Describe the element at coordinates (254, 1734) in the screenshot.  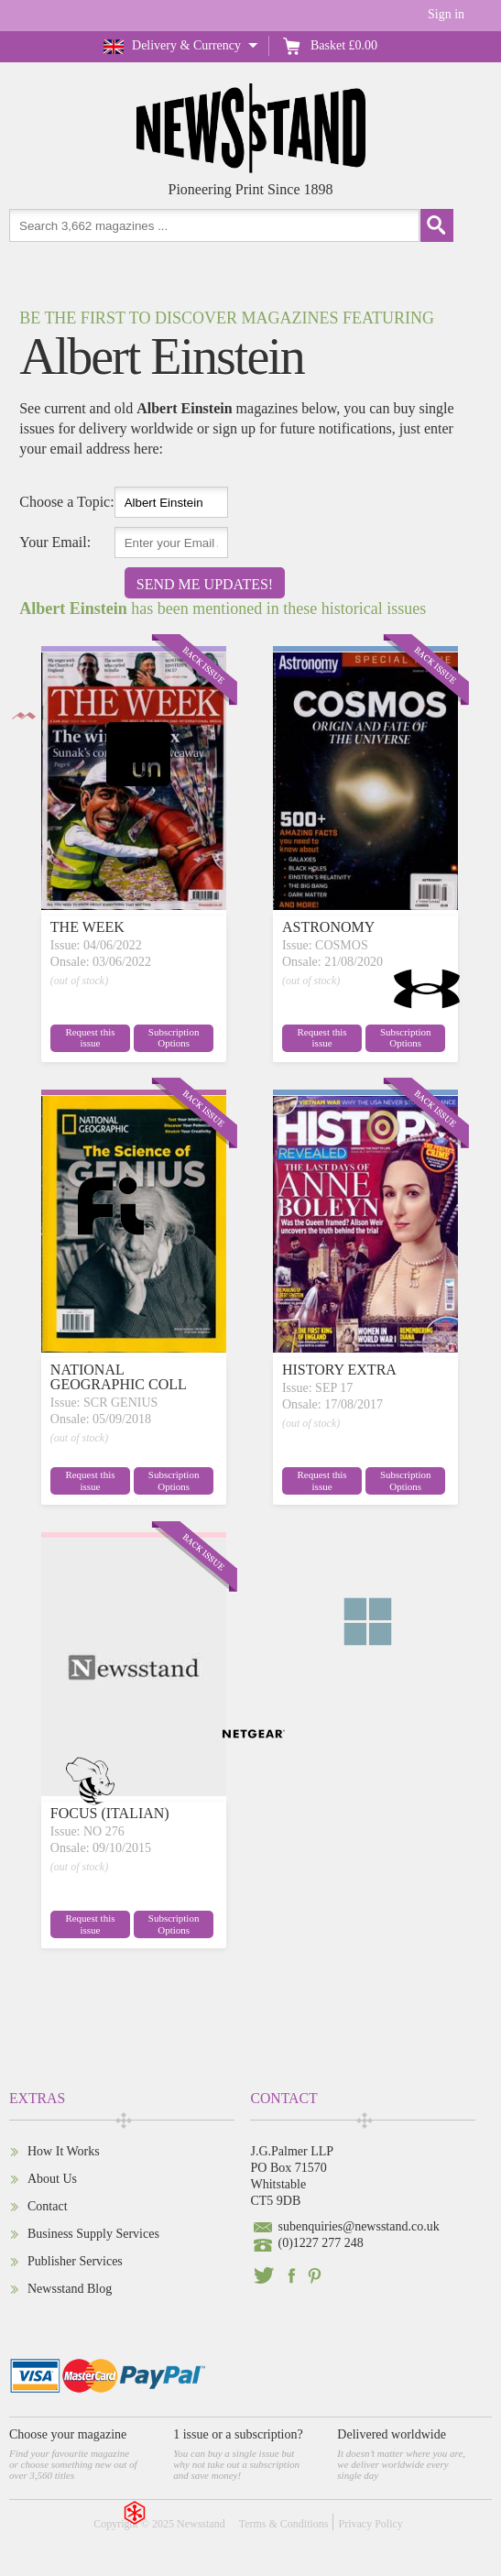
I see `netgear brand logo` at that location.